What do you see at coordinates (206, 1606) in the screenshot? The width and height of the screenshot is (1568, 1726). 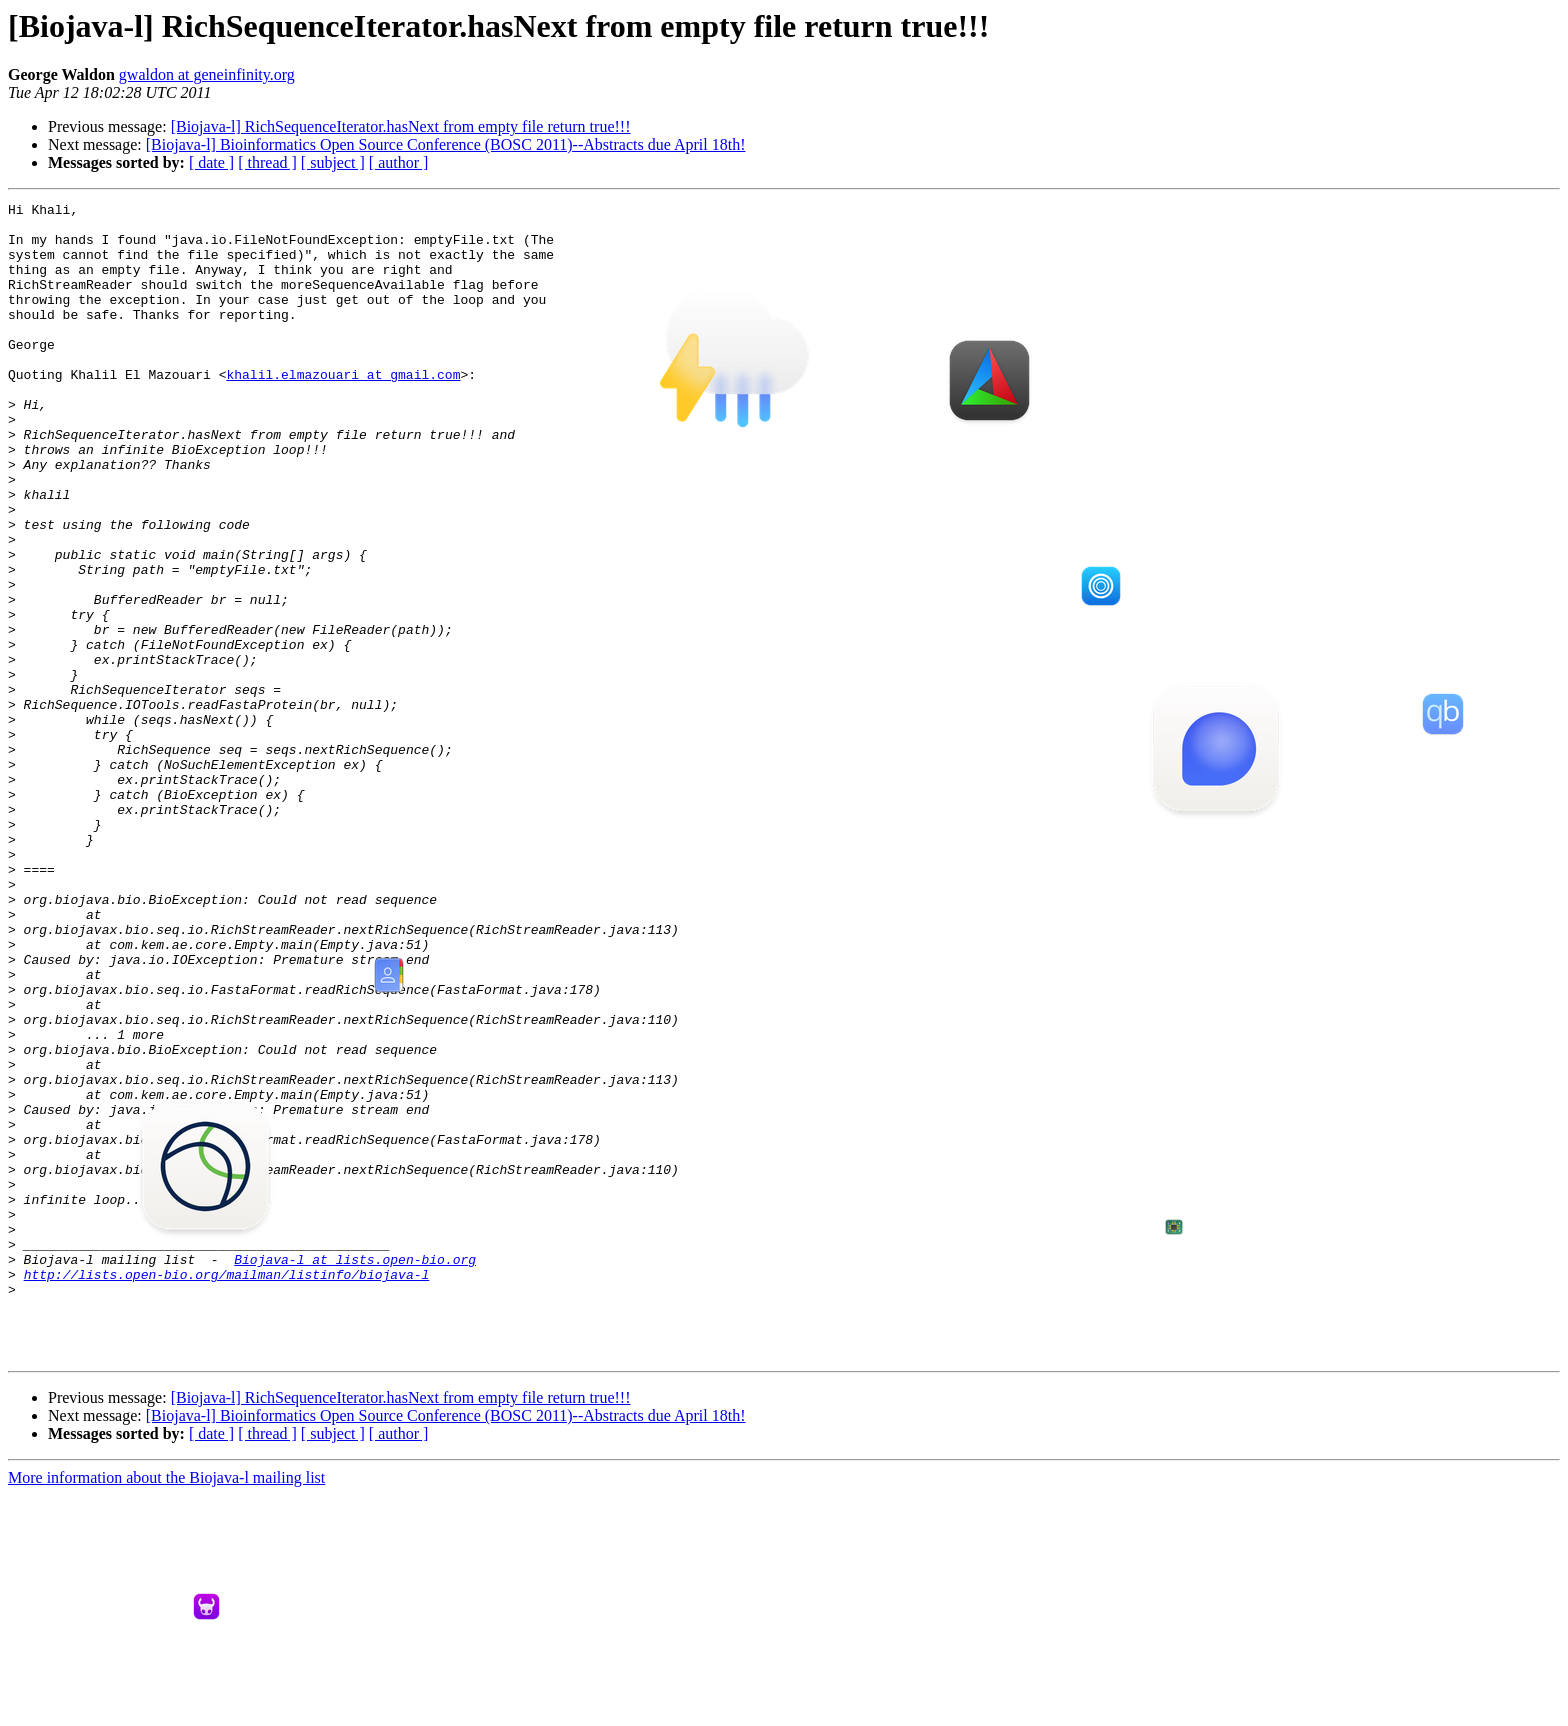 I see `launch hollow knight game` at bounding box center [206, 1606].